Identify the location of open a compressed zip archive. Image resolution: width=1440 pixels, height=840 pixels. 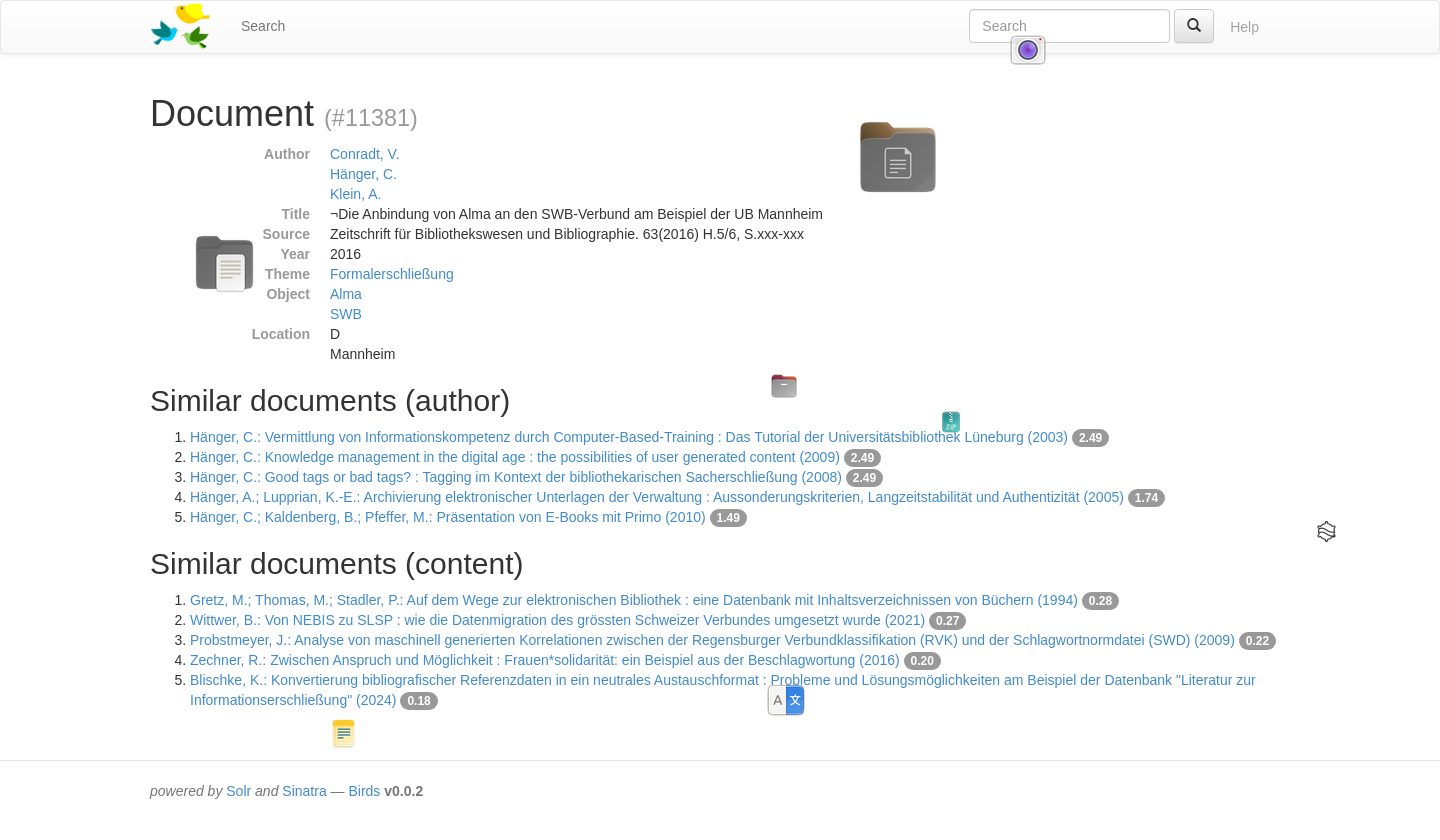
(951, 422).